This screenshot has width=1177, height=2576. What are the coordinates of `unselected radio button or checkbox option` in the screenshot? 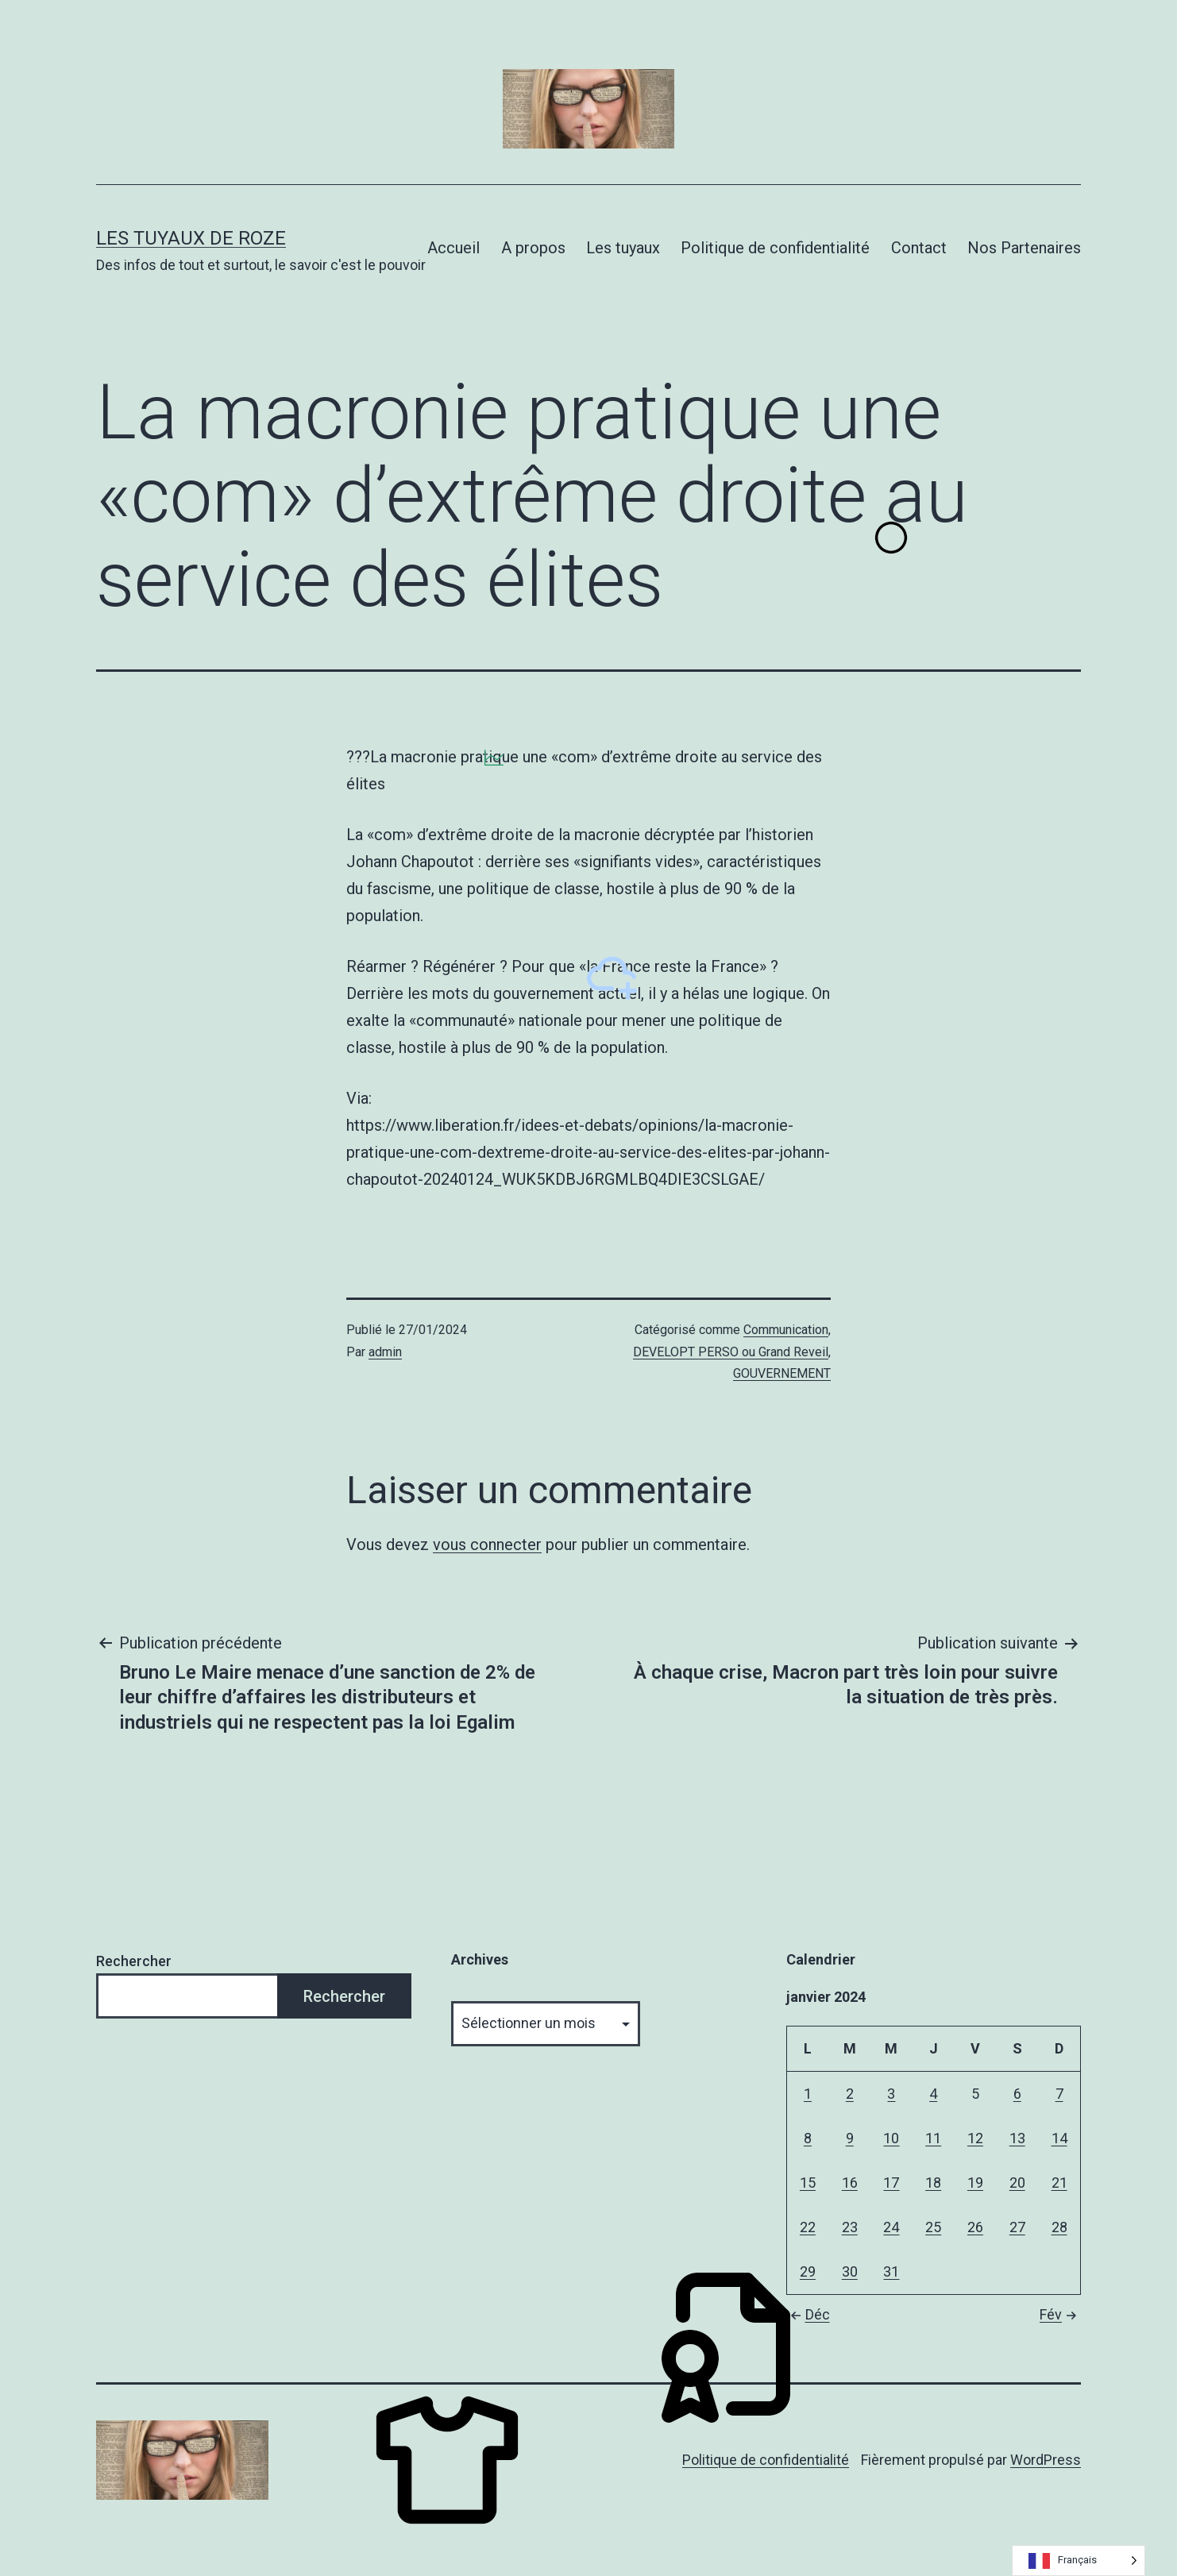 It's located at (891, 538).